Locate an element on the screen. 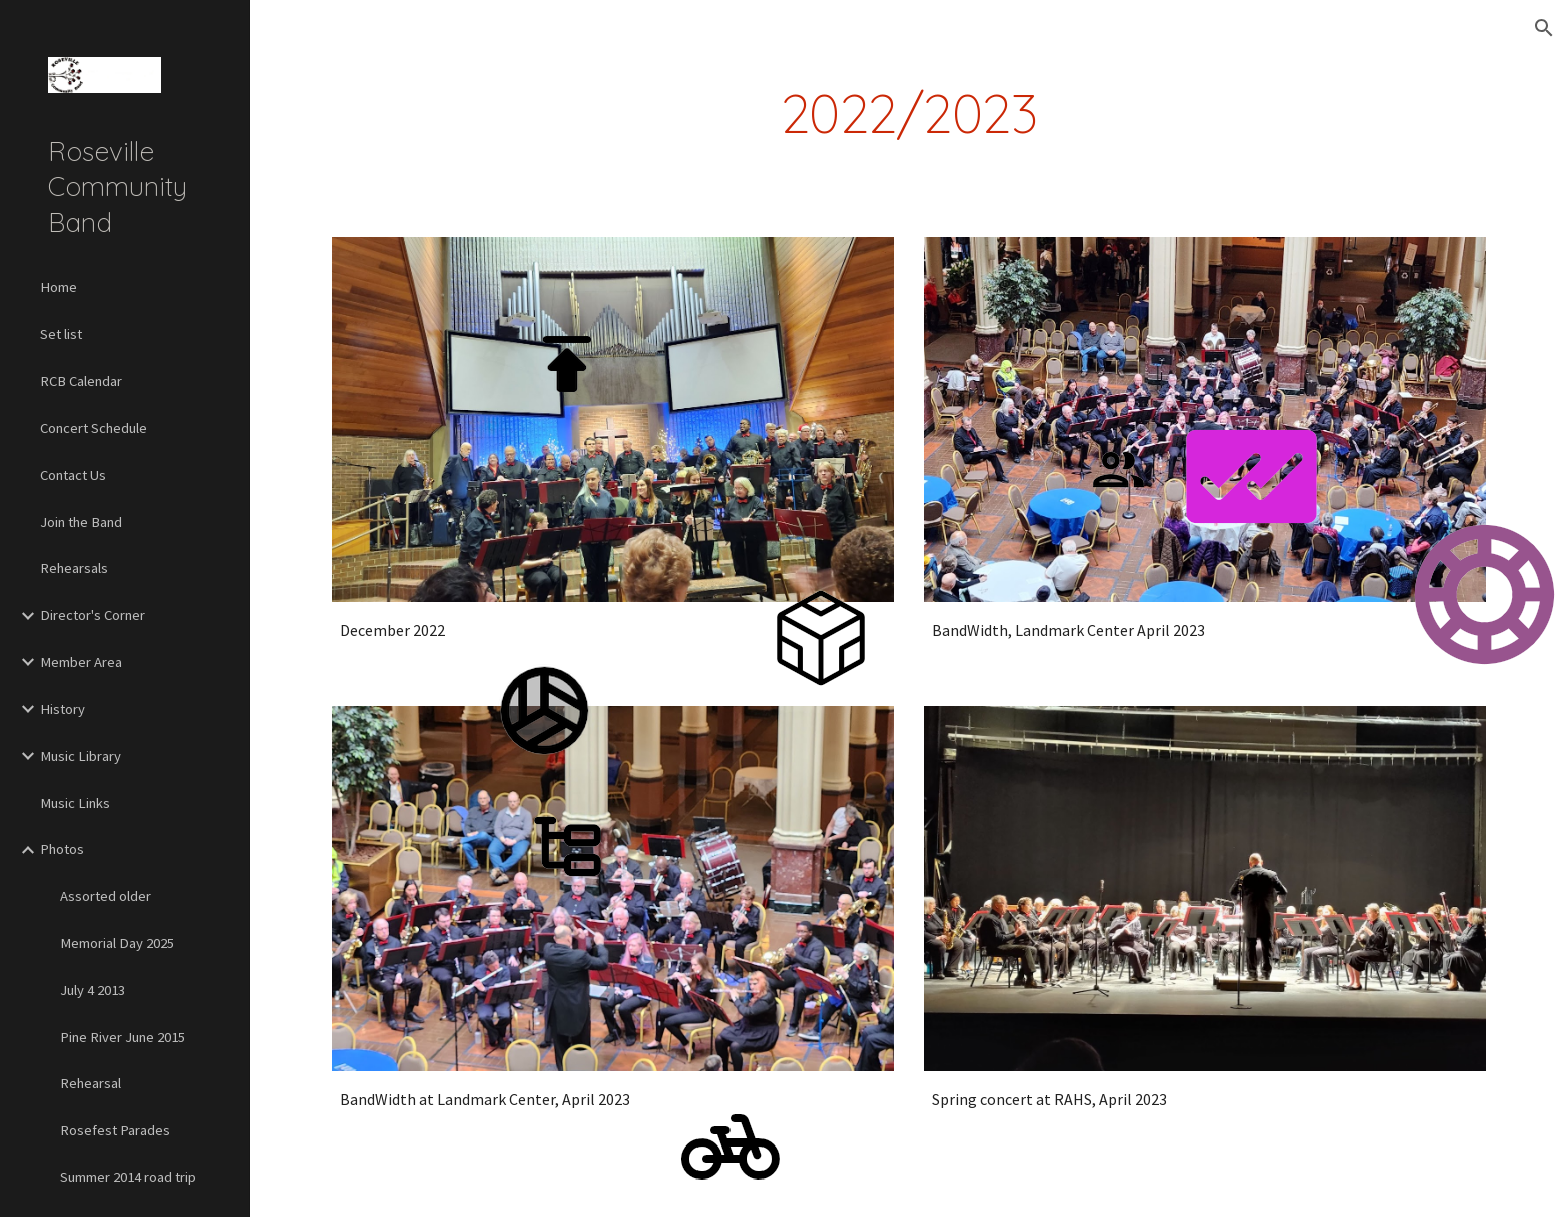 Image resolution: width=1568 pixels, height=1217 pixels. view contacts or people list is located at coordinates (1118, 469).